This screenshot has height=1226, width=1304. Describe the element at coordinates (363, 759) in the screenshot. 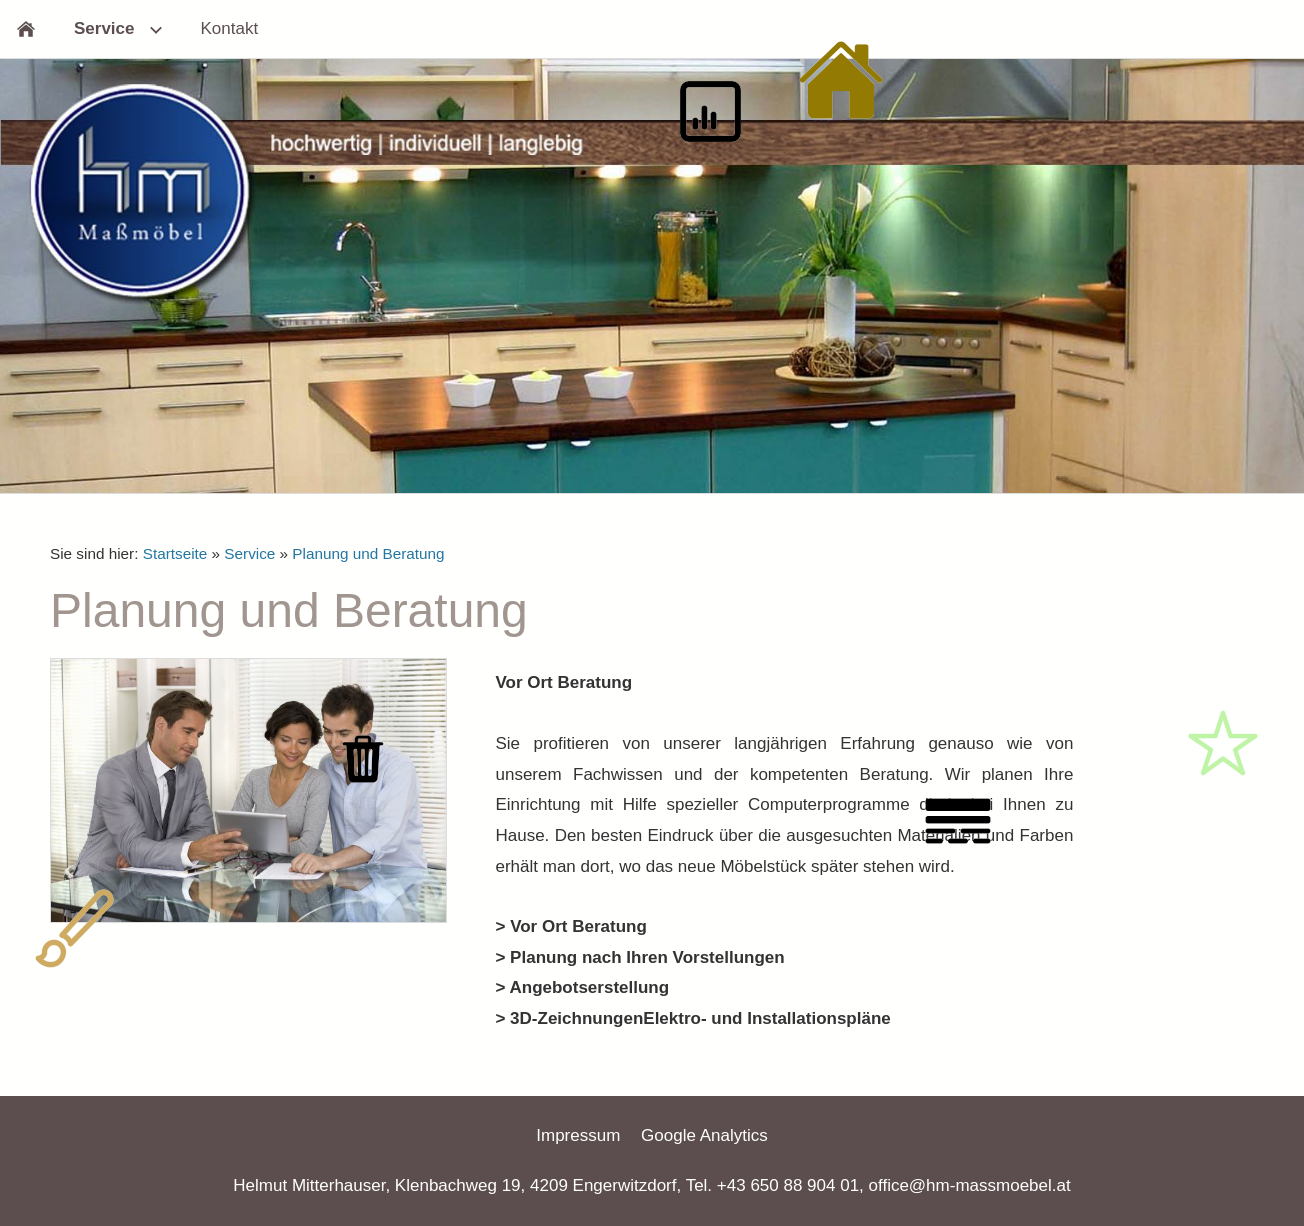

I see `delete selected item` at that location.